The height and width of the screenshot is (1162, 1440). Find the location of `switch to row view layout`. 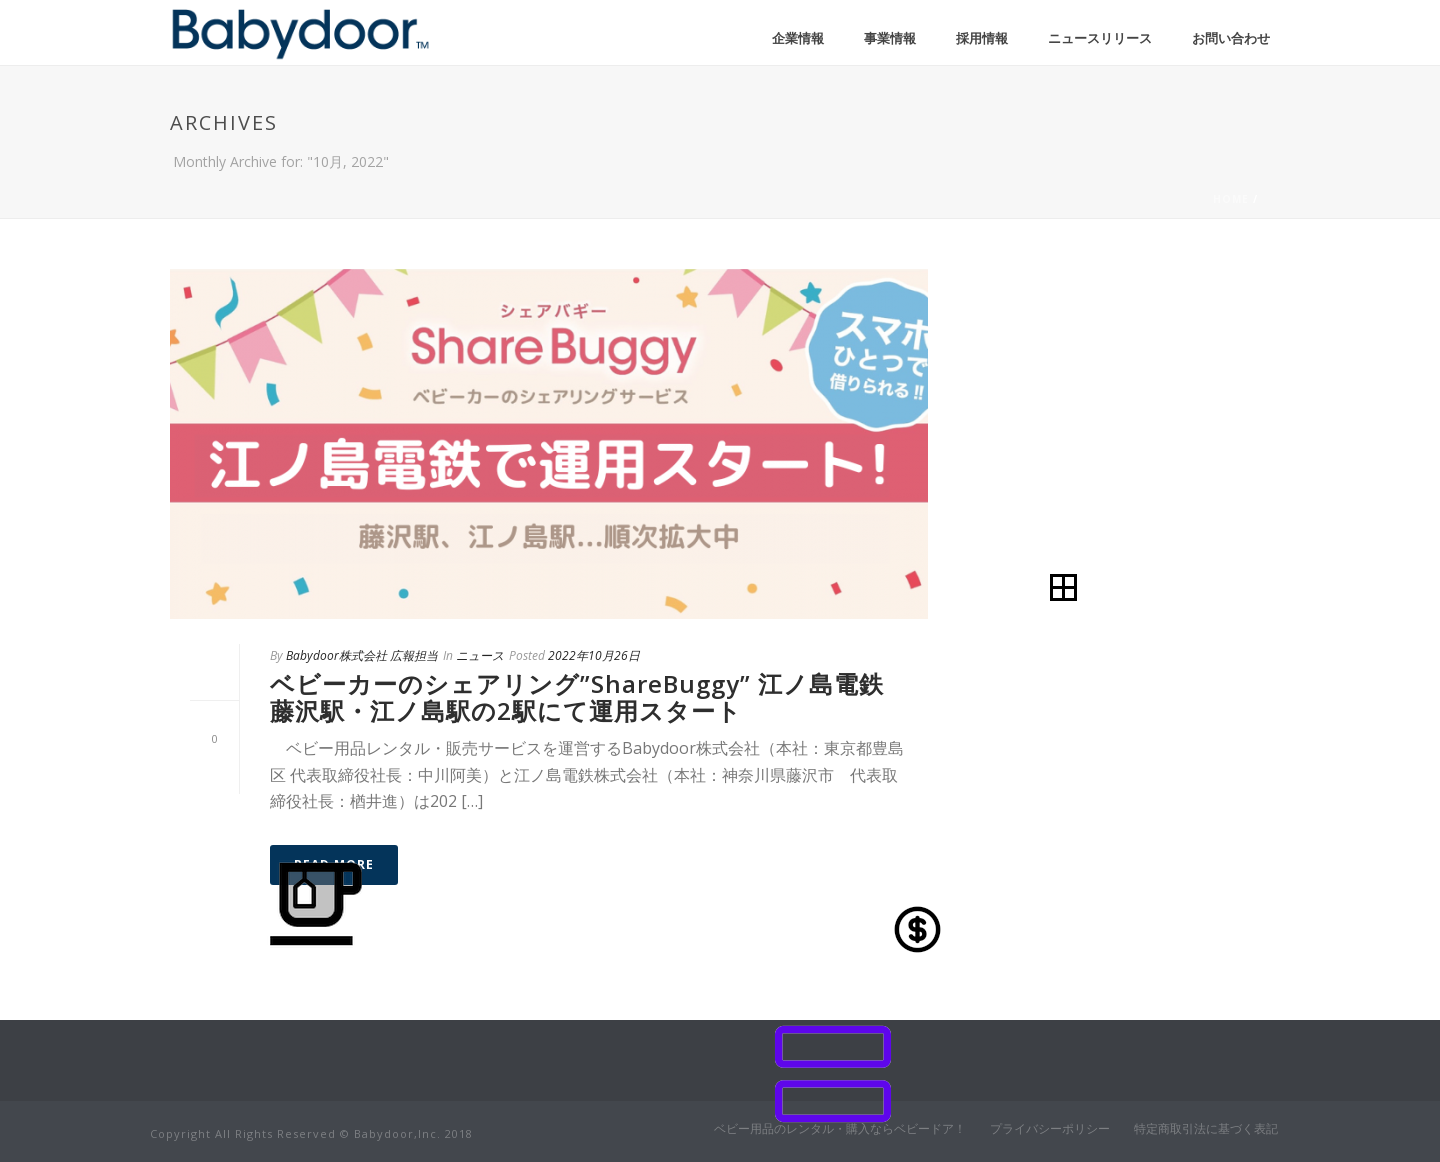

switch to row view layout is located at coordinates (833, 1074).